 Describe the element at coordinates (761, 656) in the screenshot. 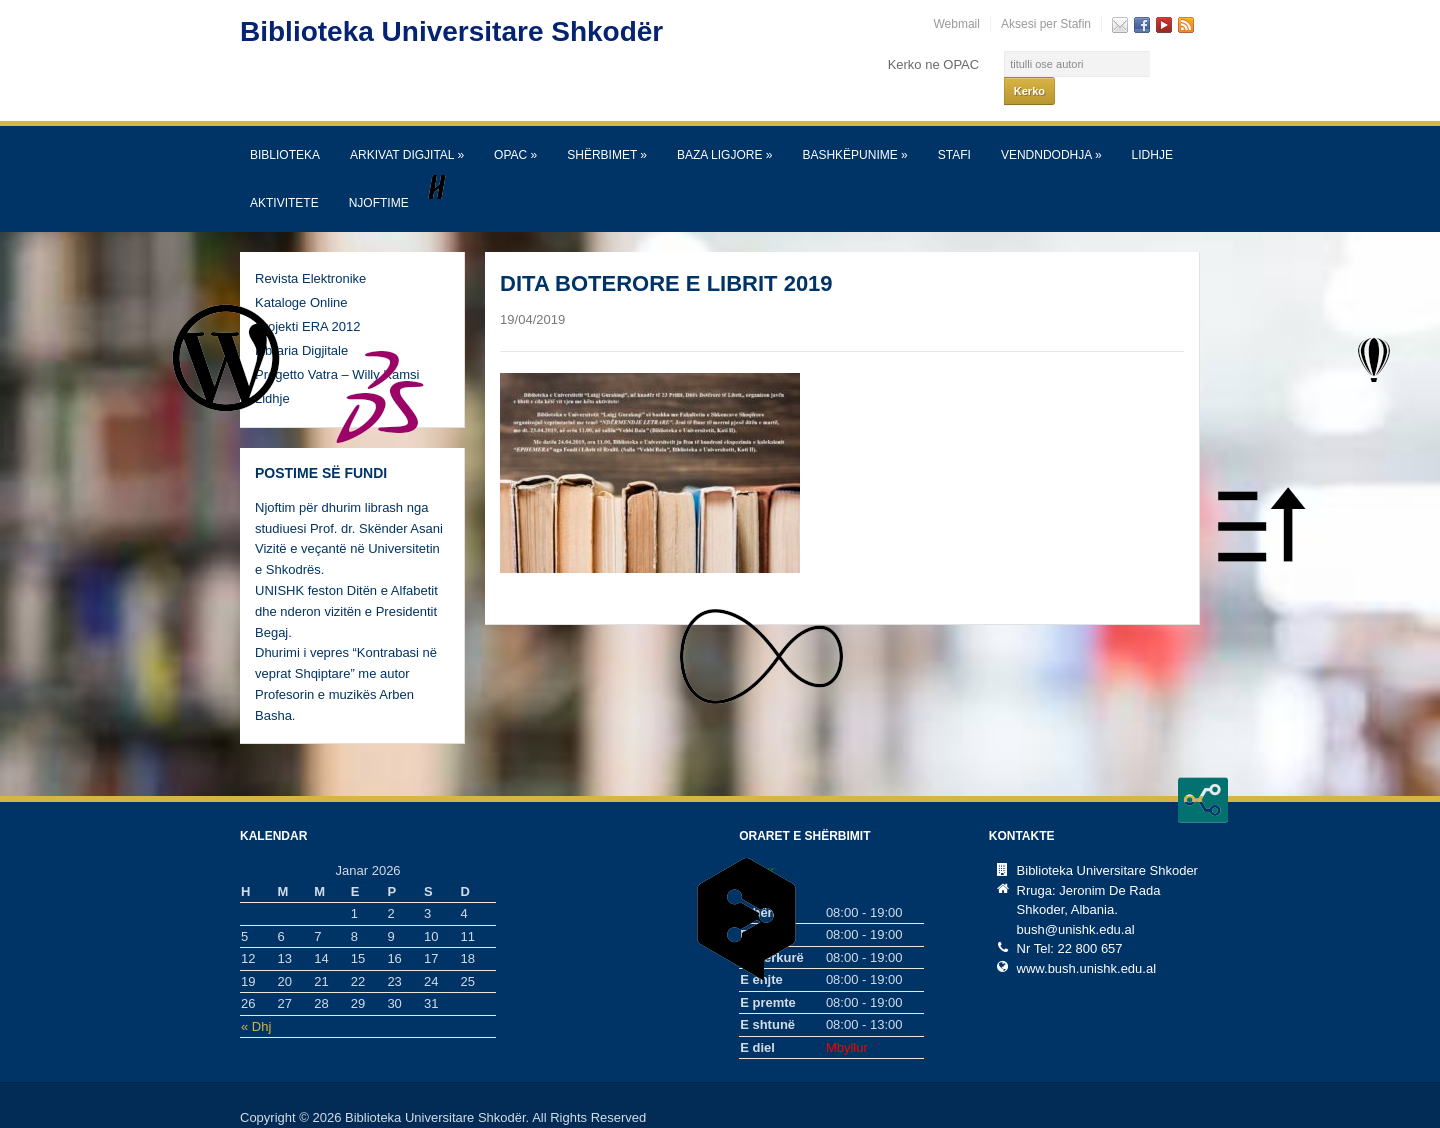

I see `virgin media brand logo` at that location.